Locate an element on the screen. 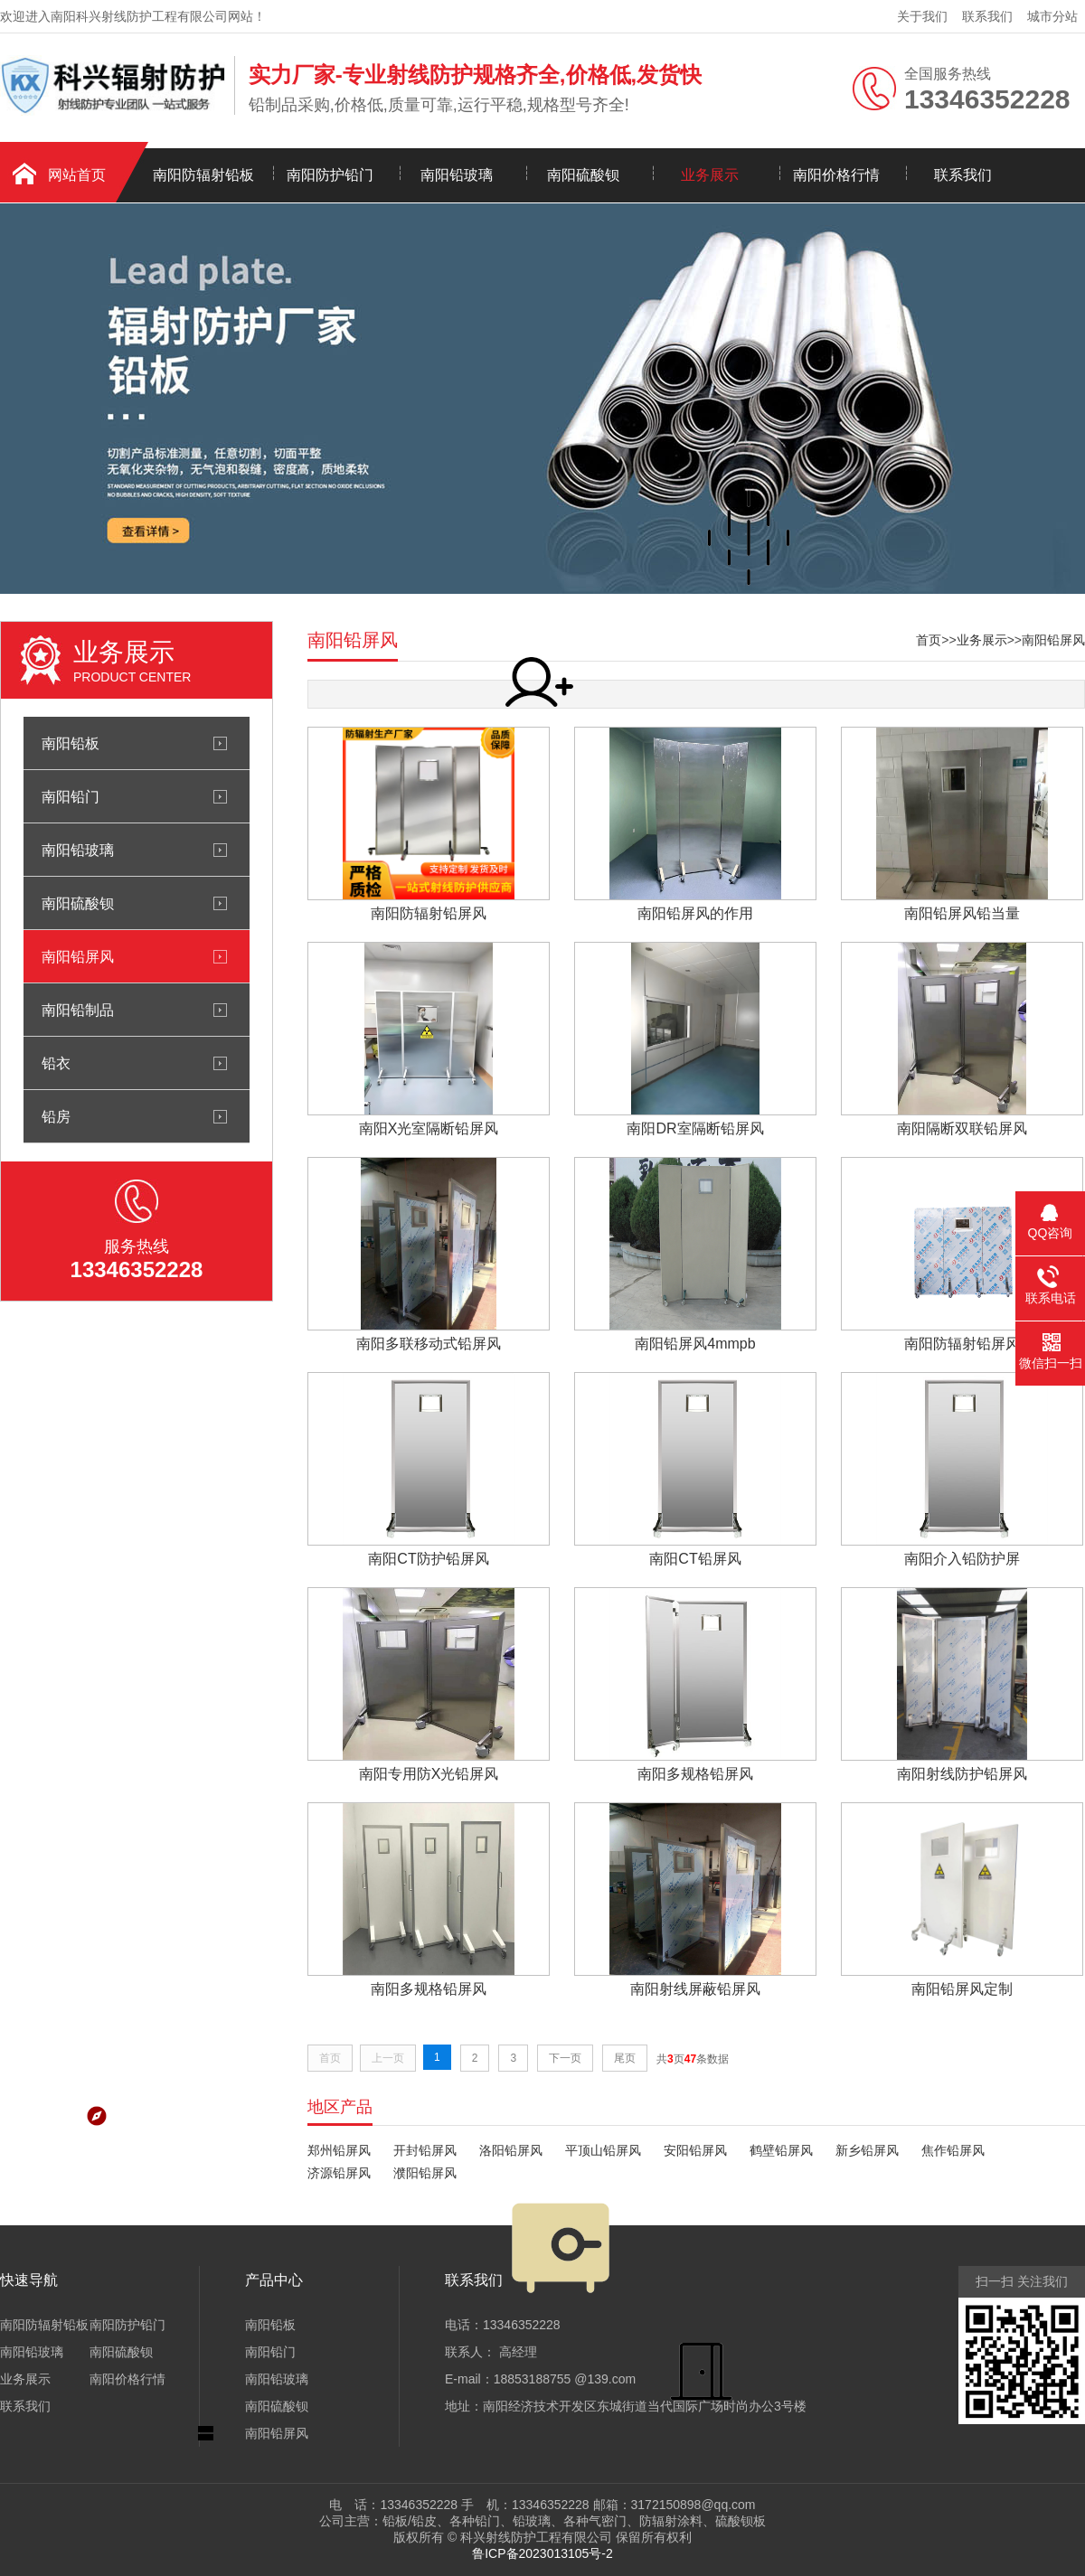  log out or exit the application is located at coordinates (701, 2371).